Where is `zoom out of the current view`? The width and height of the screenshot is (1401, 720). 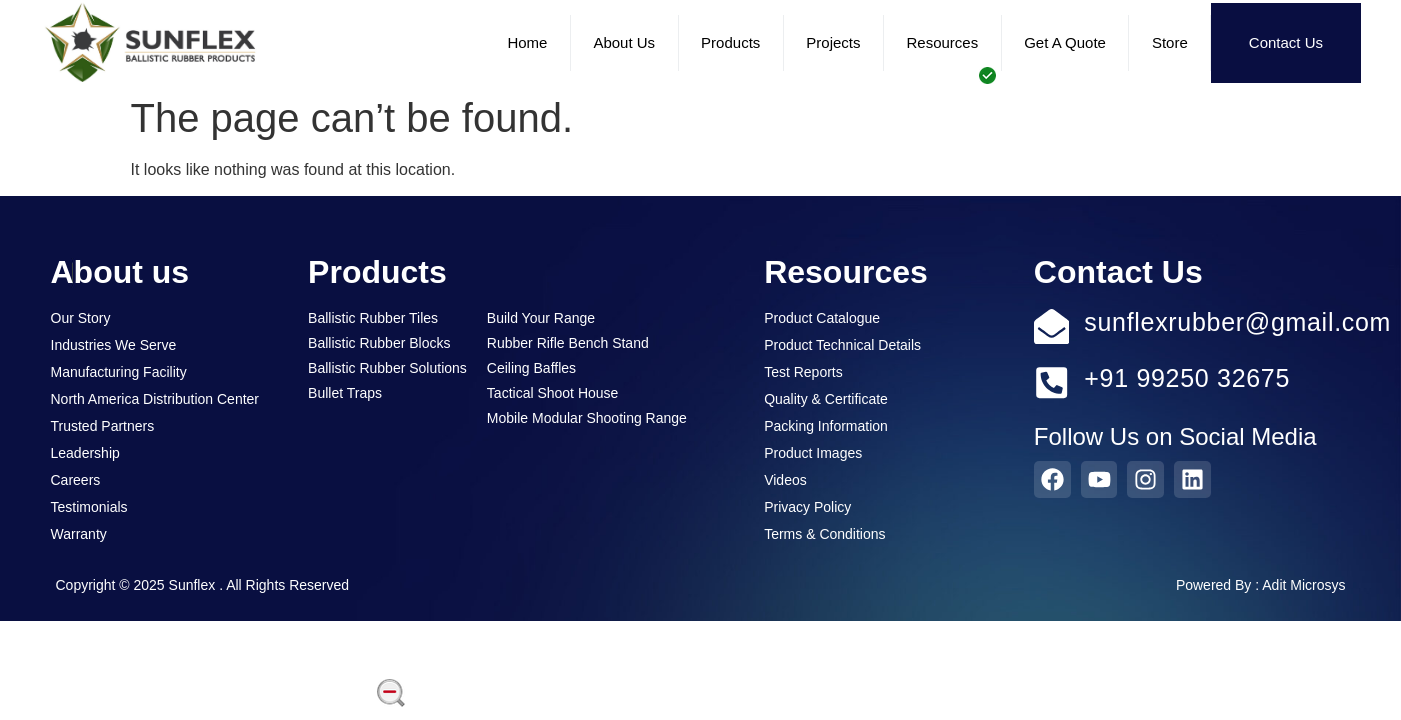 zoom out of the current view is located at coordinates (391, 693).